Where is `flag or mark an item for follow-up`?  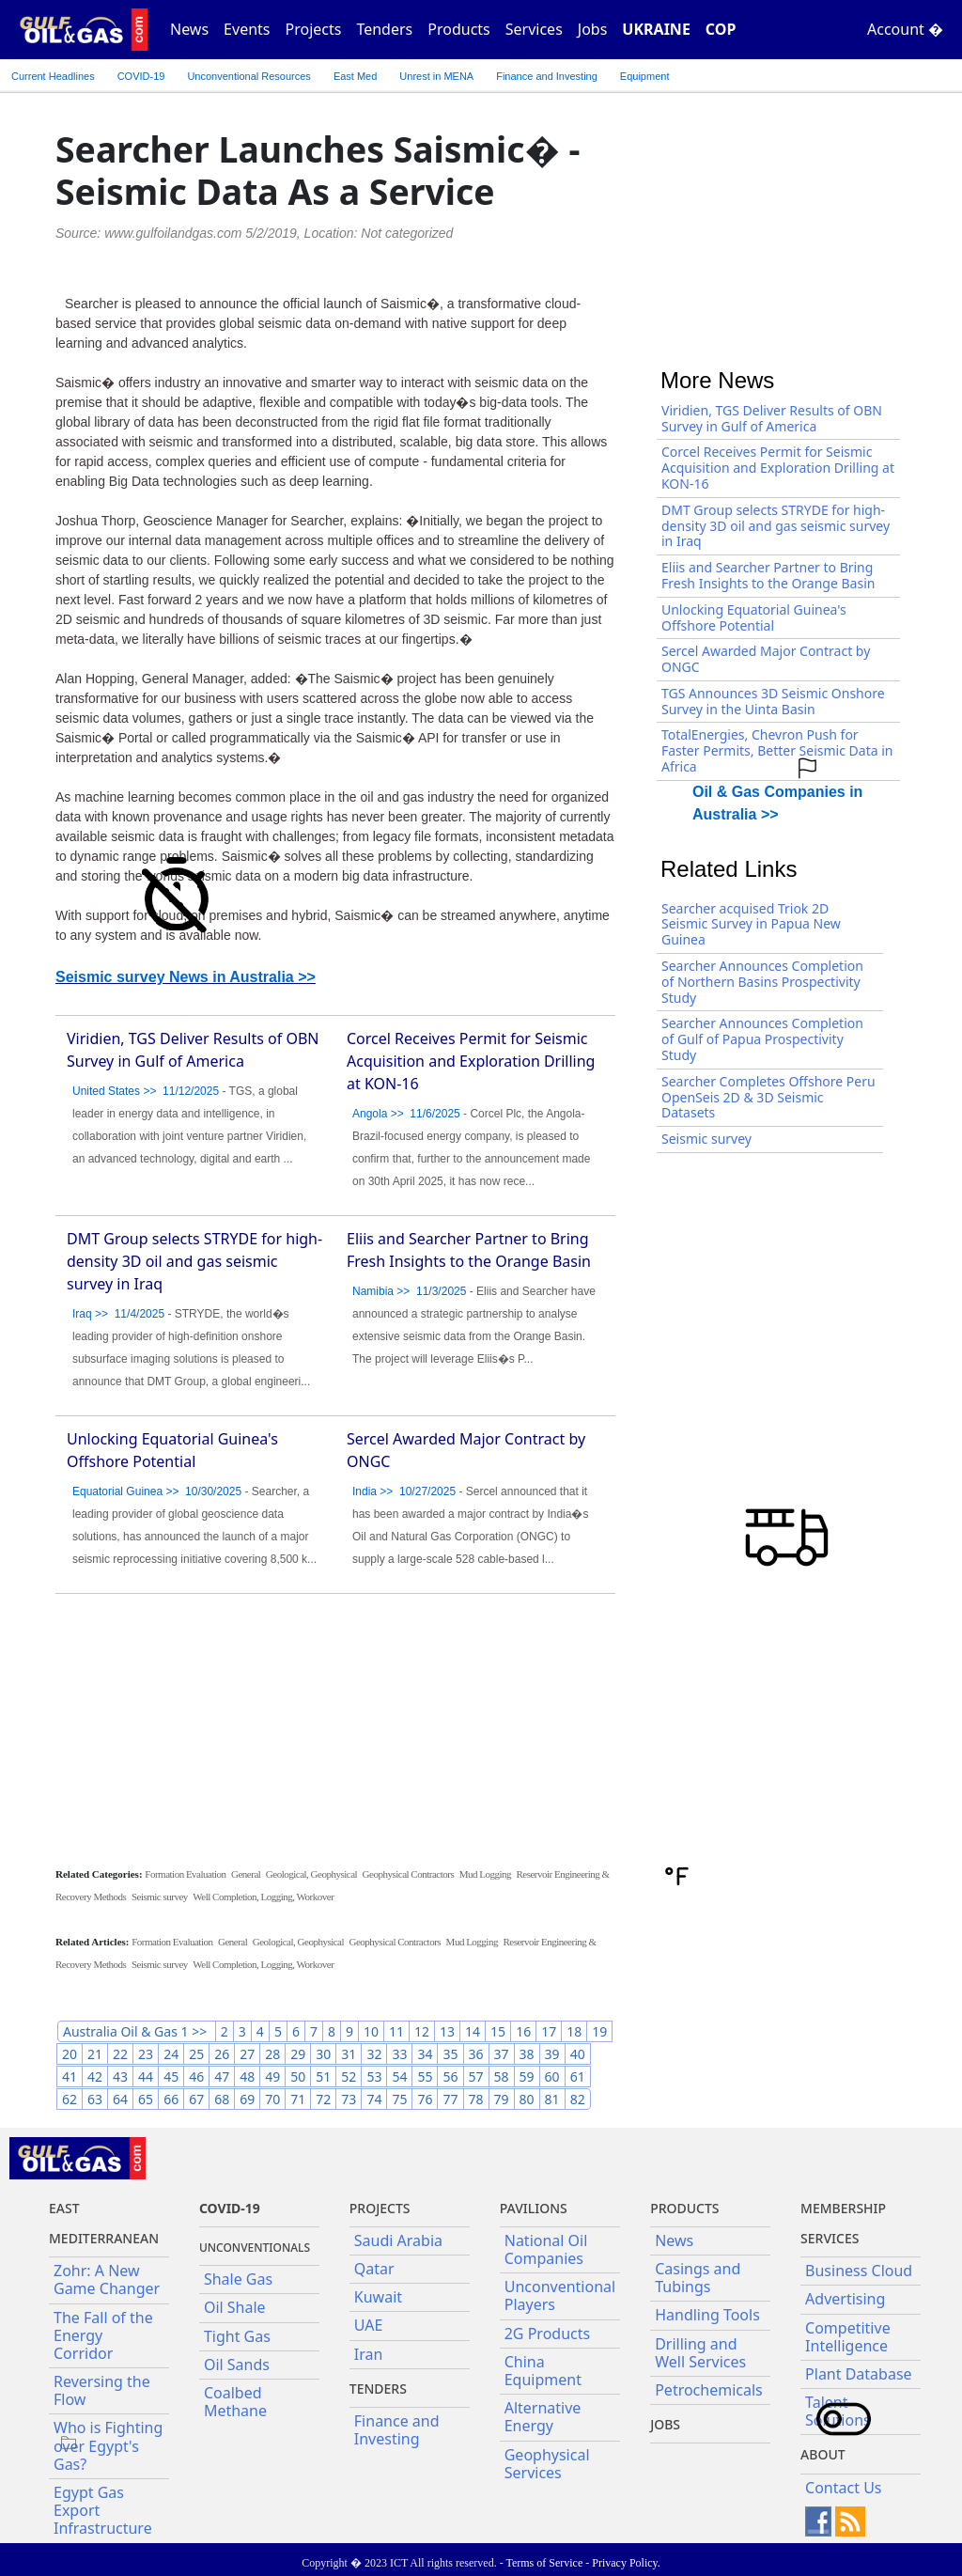
flag or mark an item for follow-up is located at coordinates (807, 768).